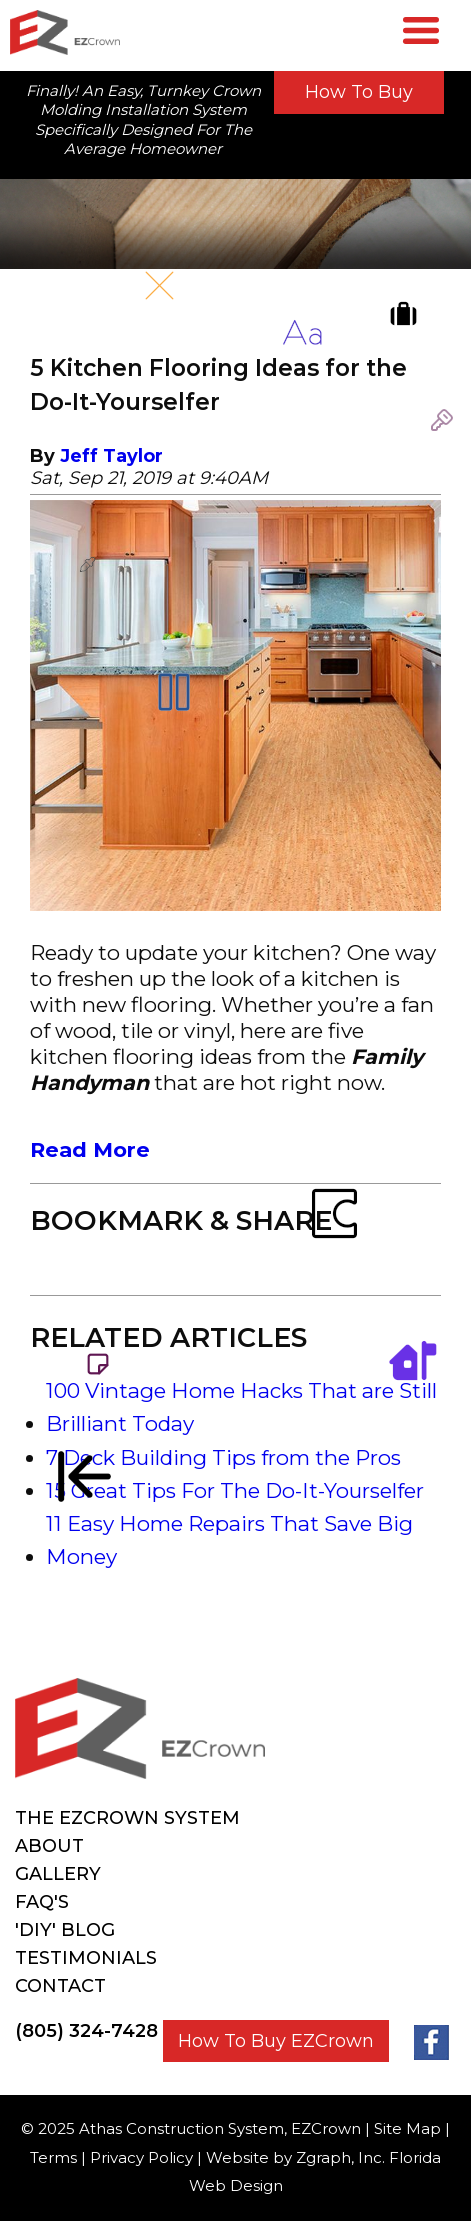 Image resolution: width=471 pixels, height=2221 pixels. I want to click on access security or authentication settings, so click(442, 420).